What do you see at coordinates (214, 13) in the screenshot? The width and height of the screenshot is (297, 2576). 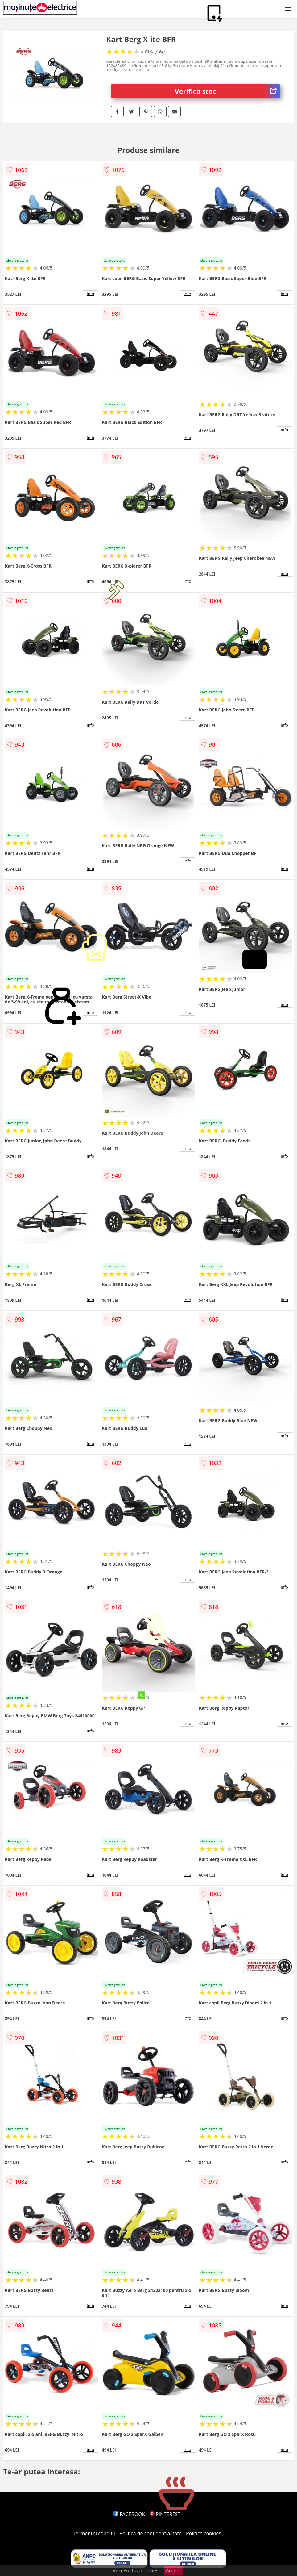 I see `tablet charging status` at bounding box center [214, 13].